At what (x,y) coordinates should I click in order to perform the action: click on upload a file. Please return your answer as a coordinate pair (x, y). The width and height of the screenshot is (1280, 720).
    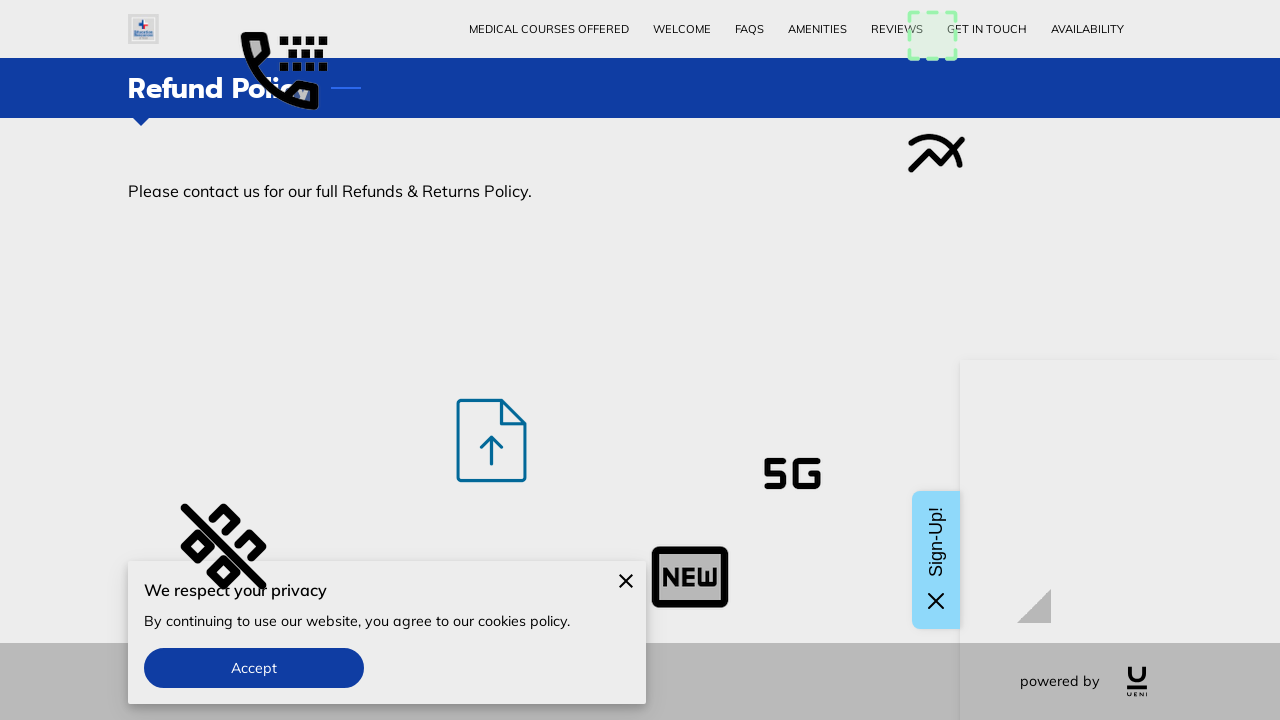
    Looking at the image, I should click on (491, 440).